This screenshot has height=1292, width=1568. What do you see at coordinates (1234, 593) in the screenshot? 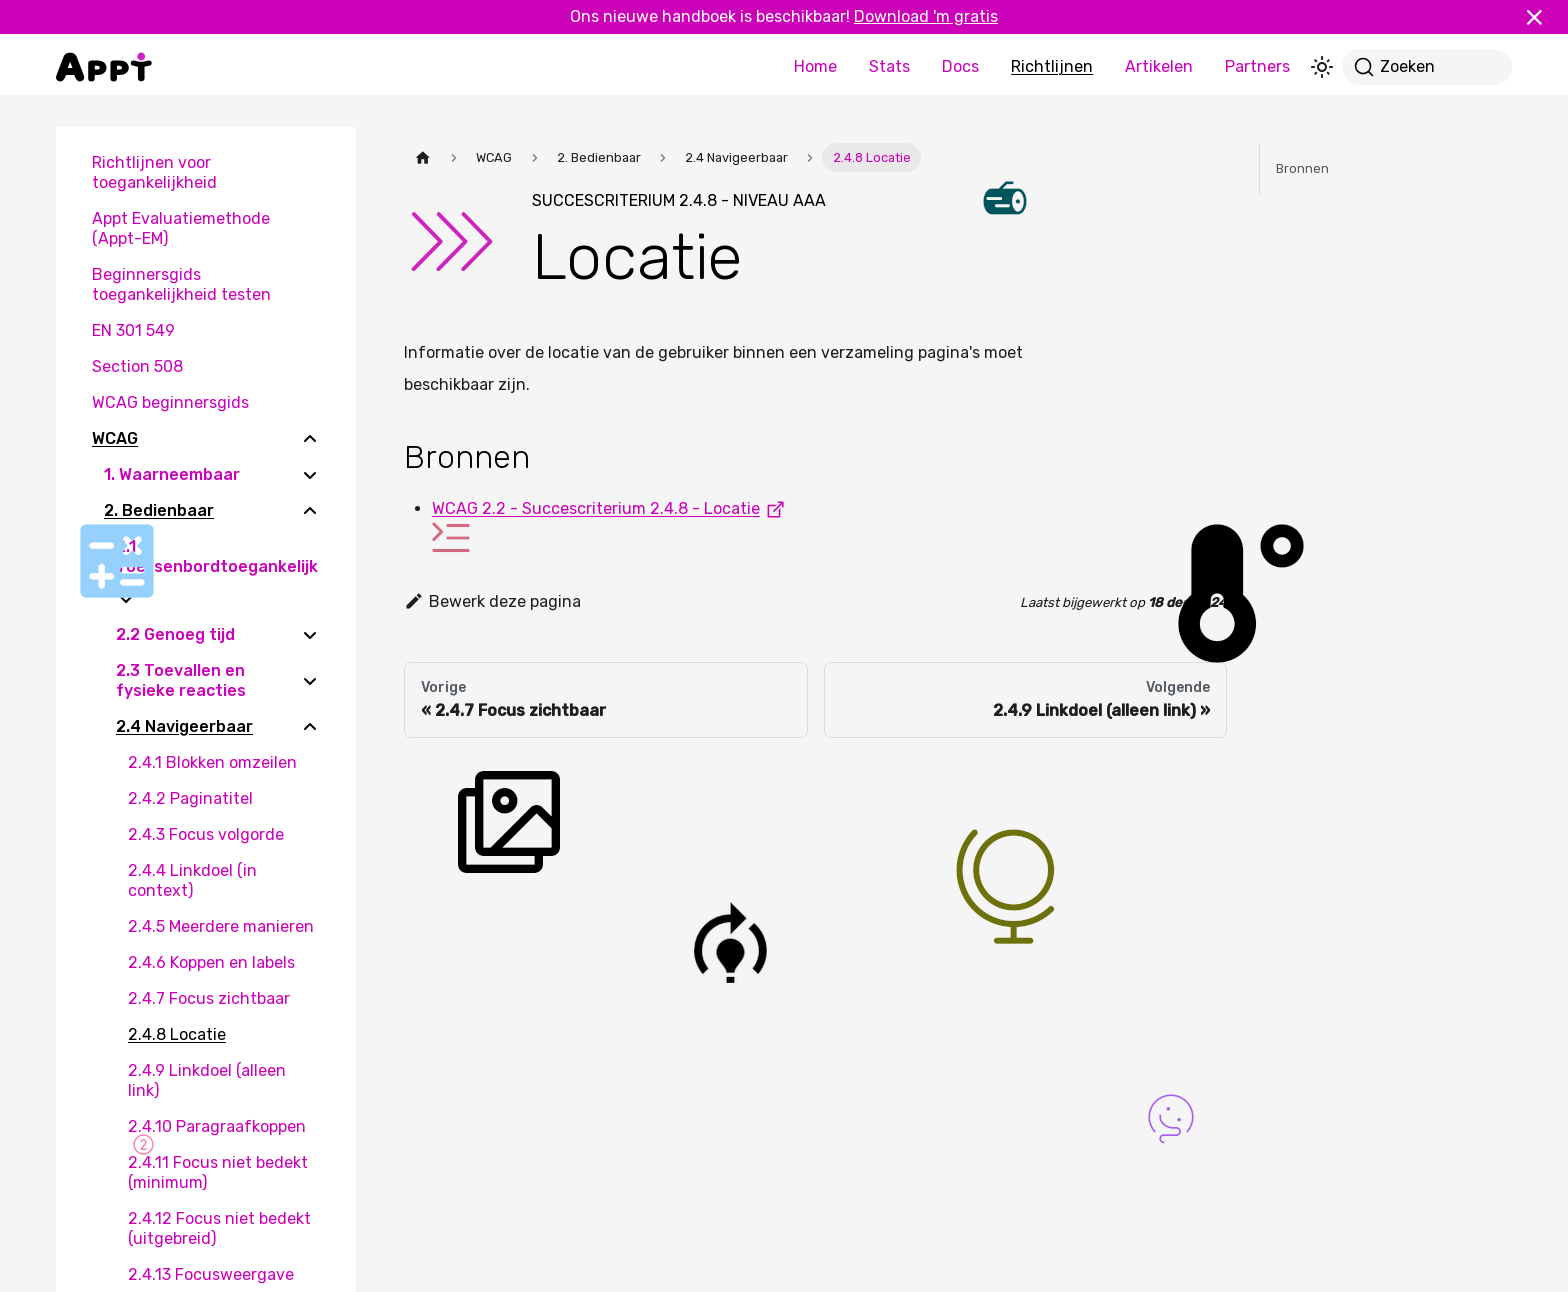
I see `indicates low temperature reading` at bounding box center [1234, 593].